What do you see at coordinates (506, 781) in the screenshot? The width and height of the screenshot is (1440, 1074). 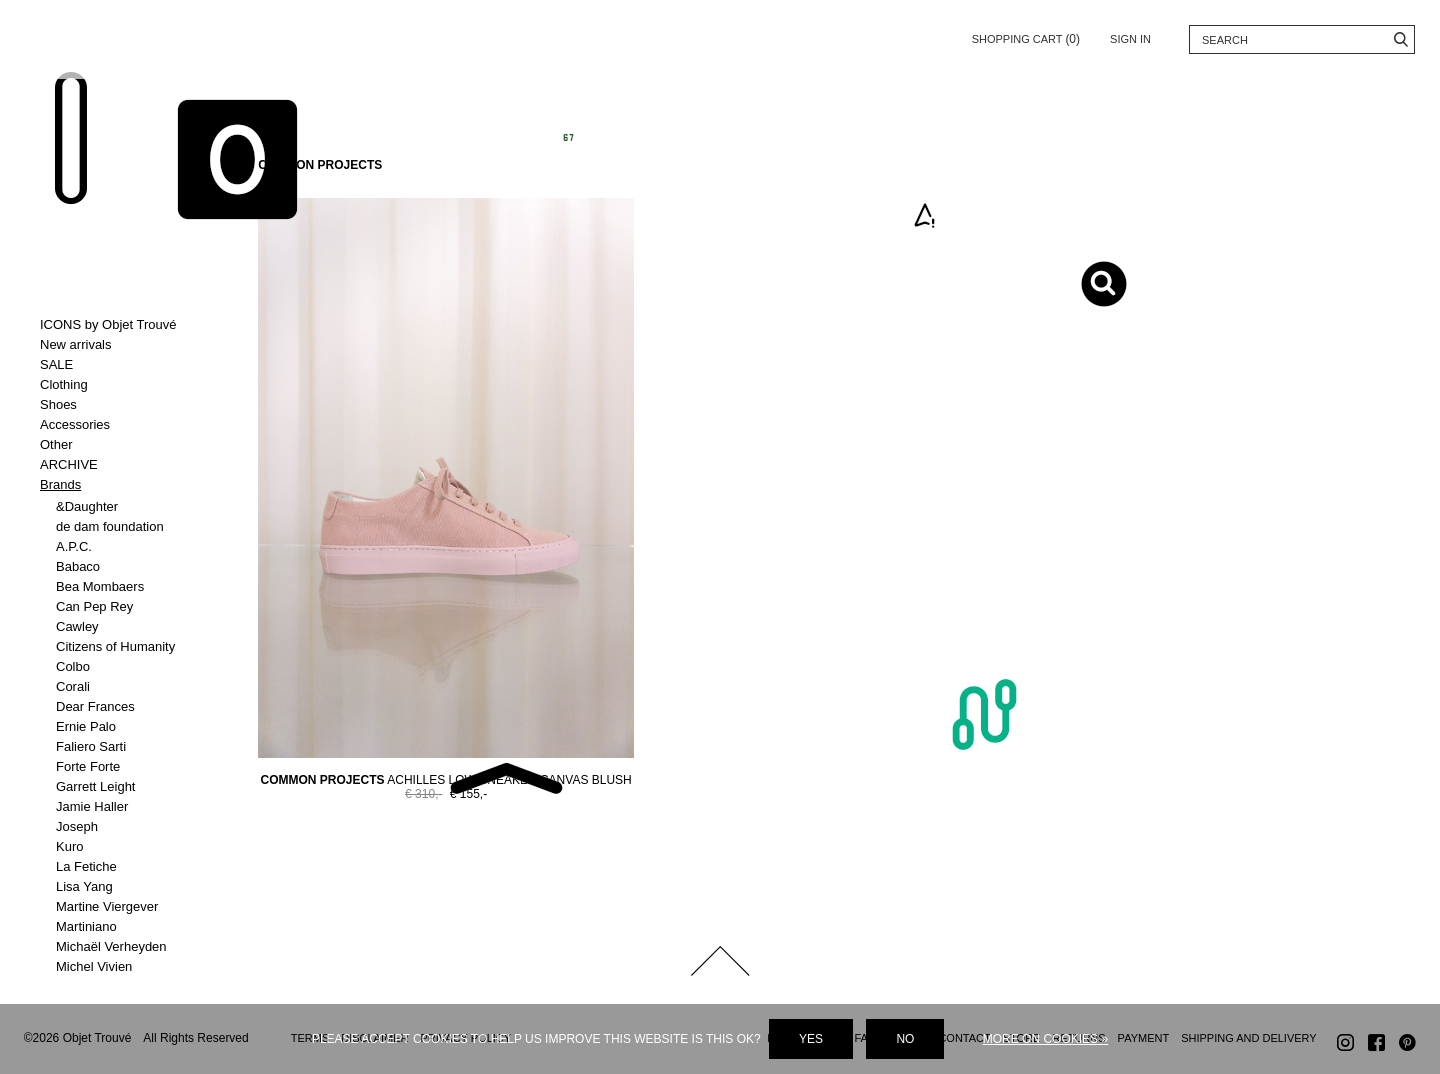 I see `collapse or minimize a section` at bounding box center [506, 781].